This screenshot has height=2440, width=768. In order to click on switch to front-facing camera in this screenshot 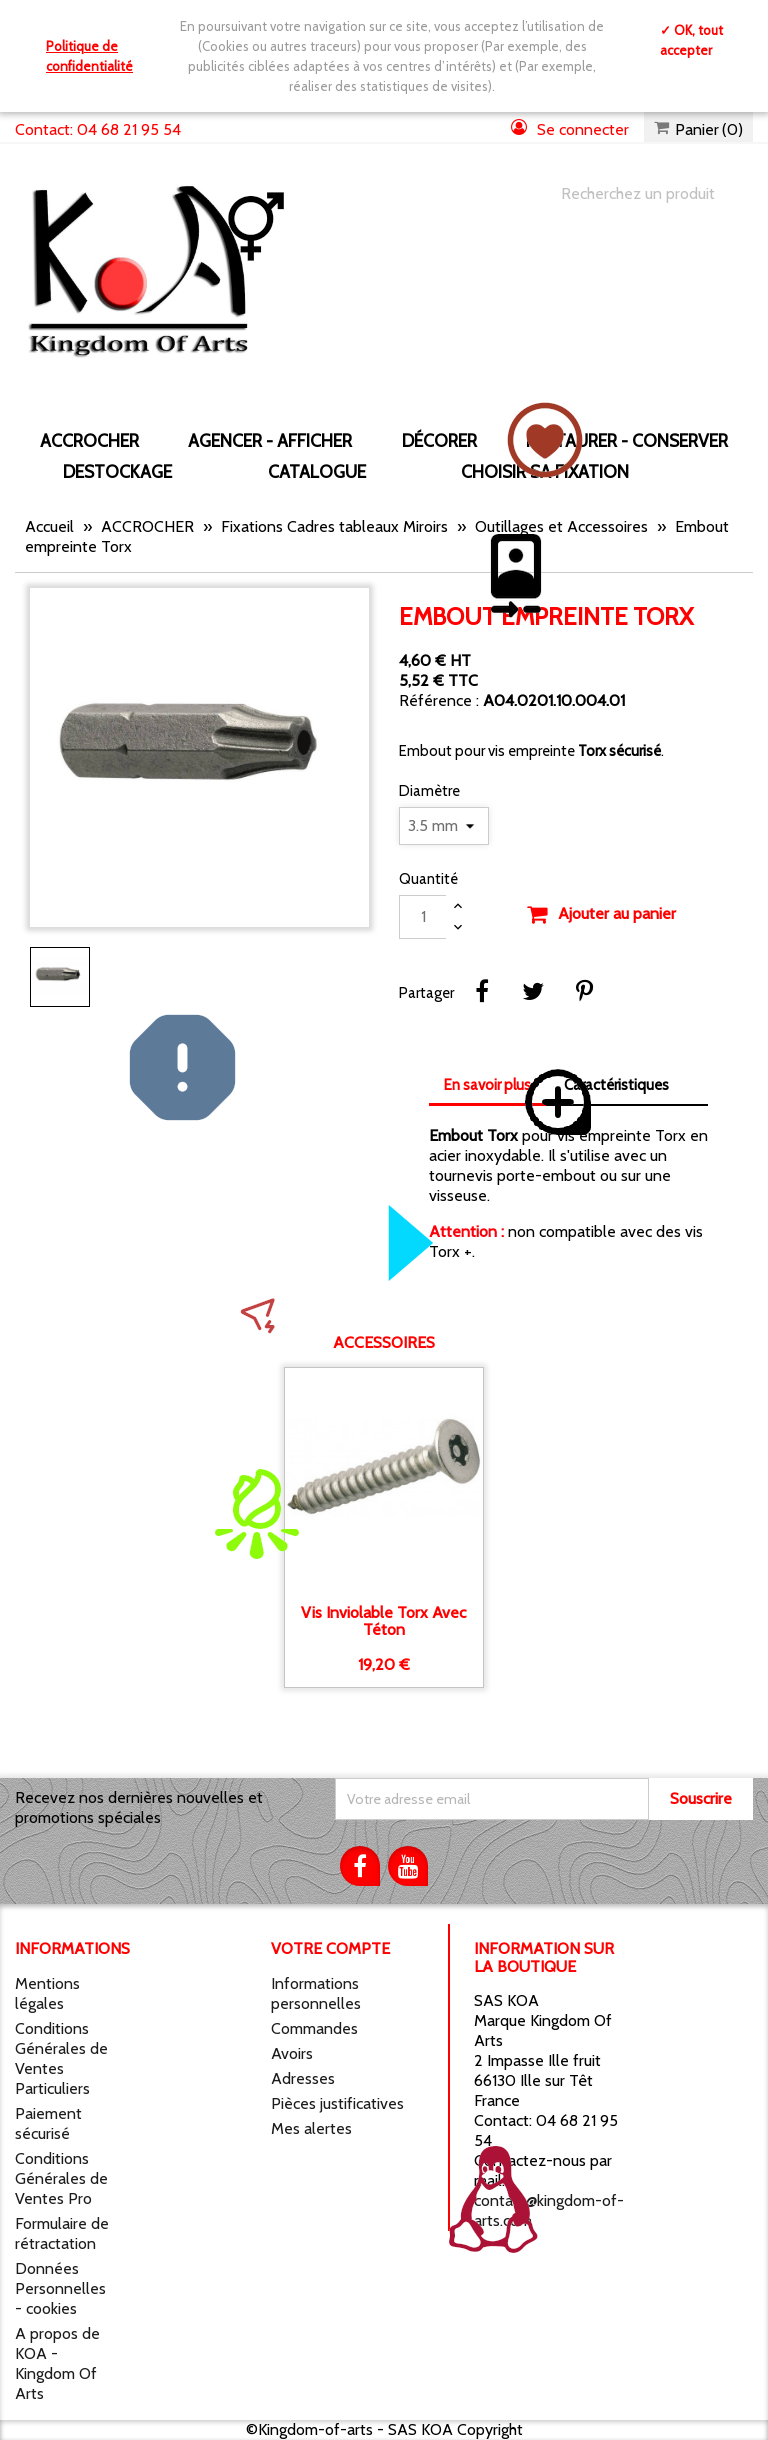, I will do `click(516, 577)`.